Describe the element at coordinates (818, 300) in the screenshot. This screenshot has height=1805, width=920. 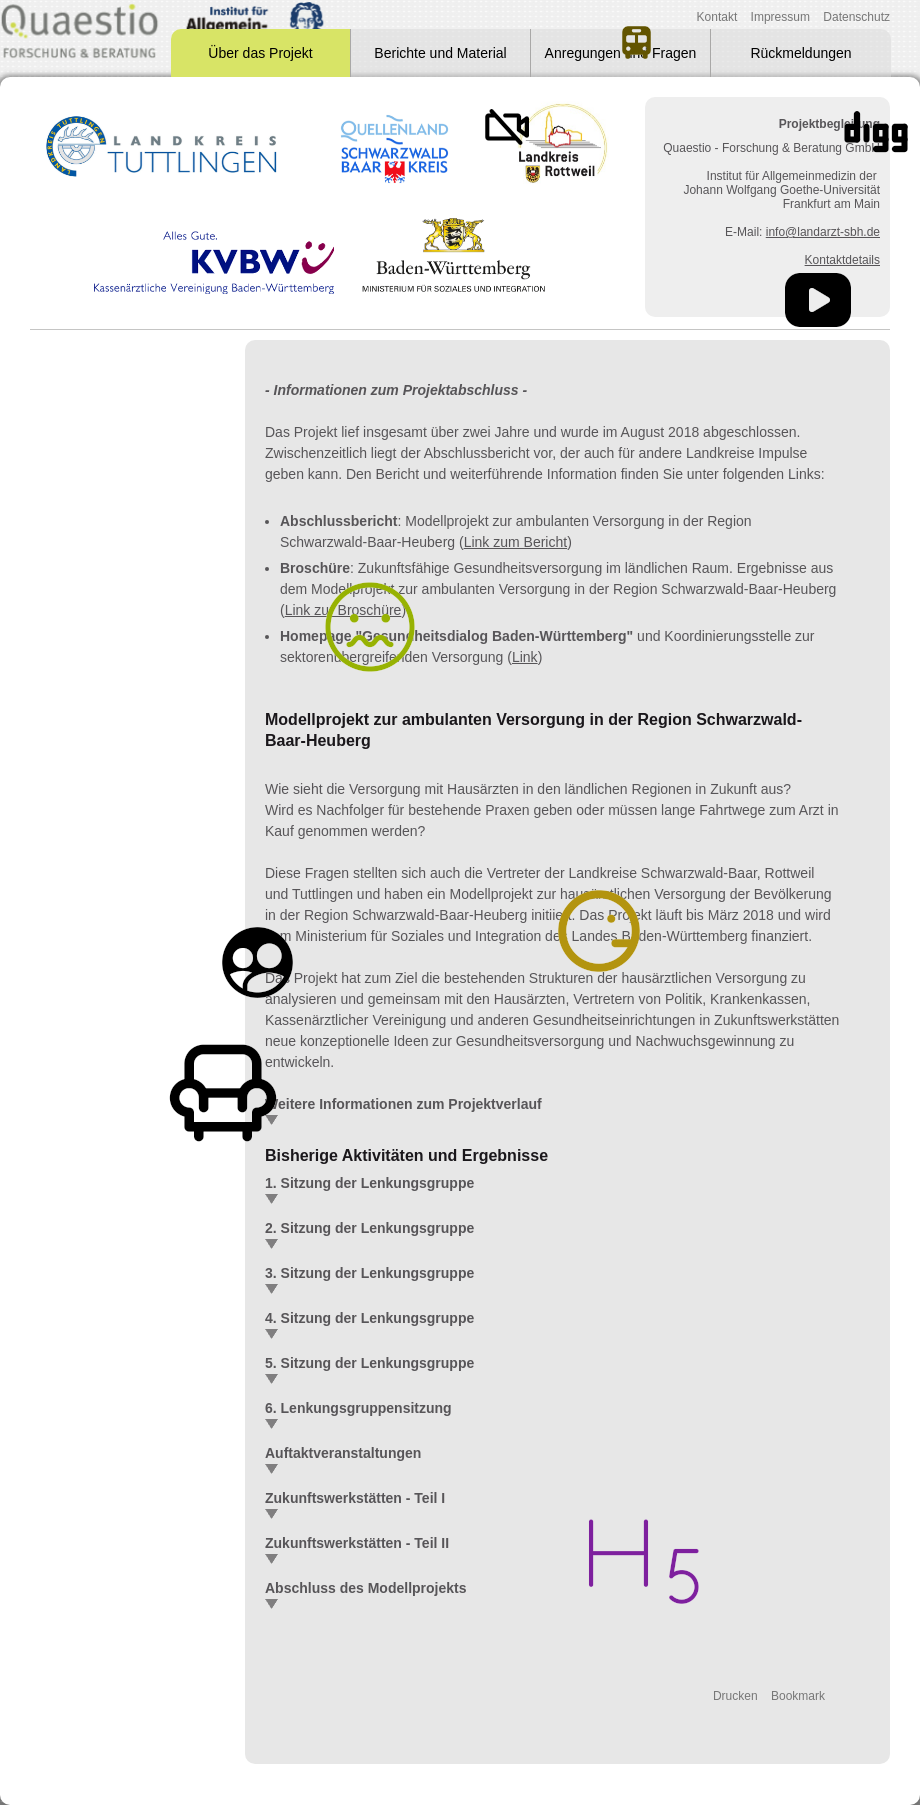
I see `open YouTube` at that location.